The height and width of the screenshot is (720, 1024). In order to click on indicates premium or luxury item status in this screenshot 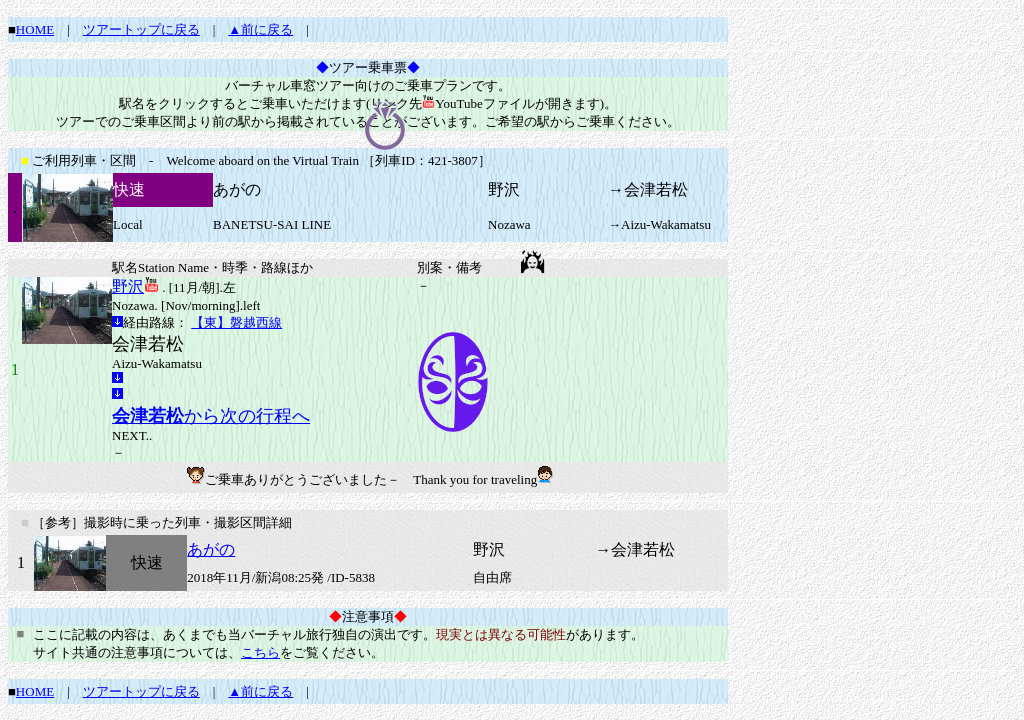, I will do `click(385, 126)`.